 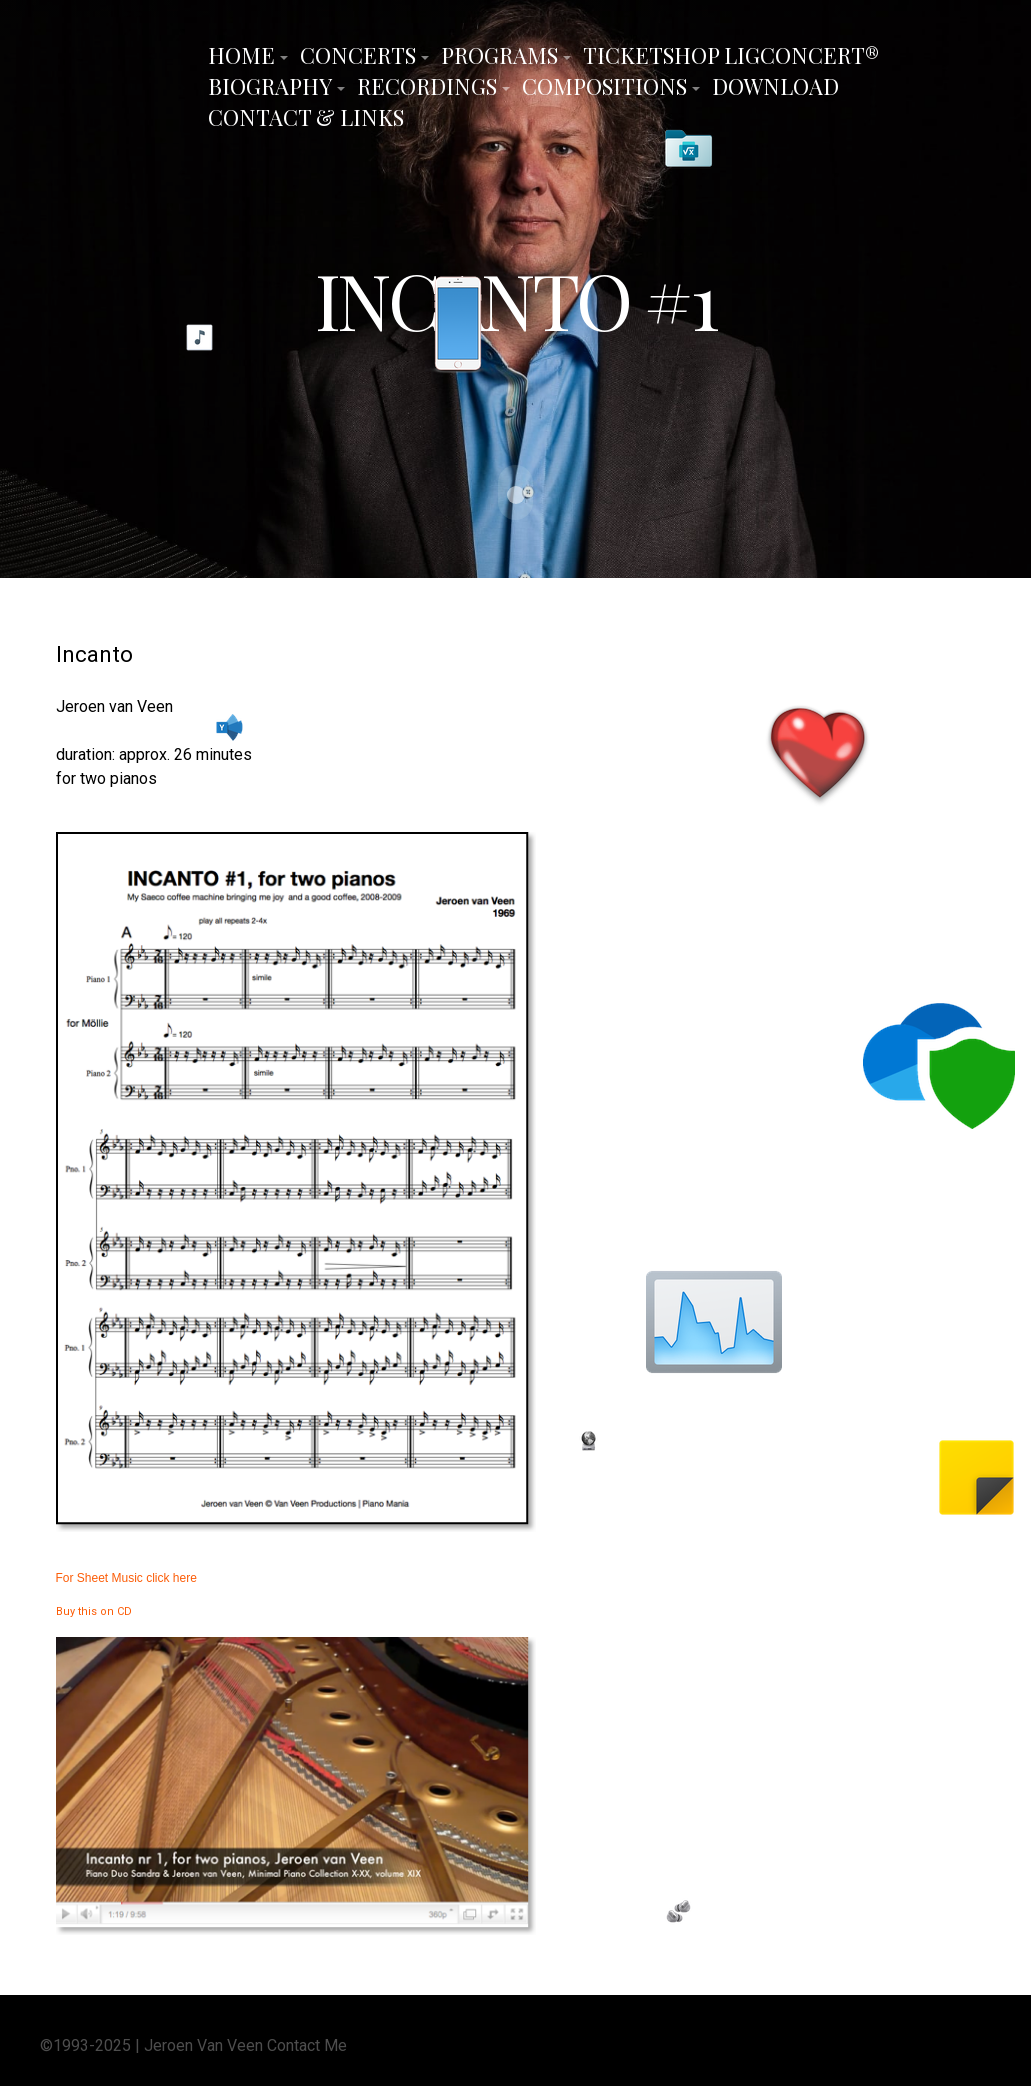 I want to click on access network boot volume, so click(x=588, y=1441).